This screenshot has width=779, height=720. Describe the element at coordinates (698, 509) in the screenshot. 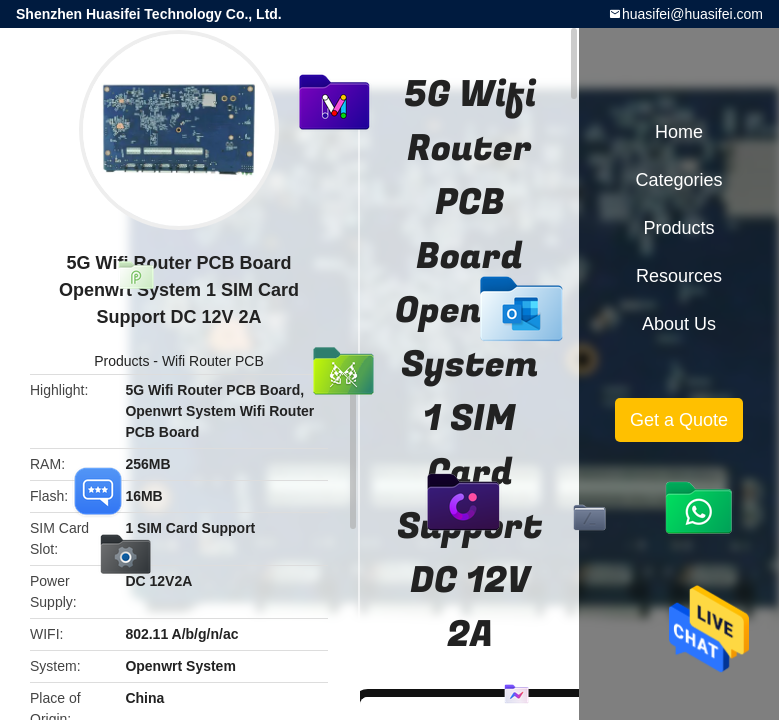

I see `open folder containing whatsapp files` at that location.